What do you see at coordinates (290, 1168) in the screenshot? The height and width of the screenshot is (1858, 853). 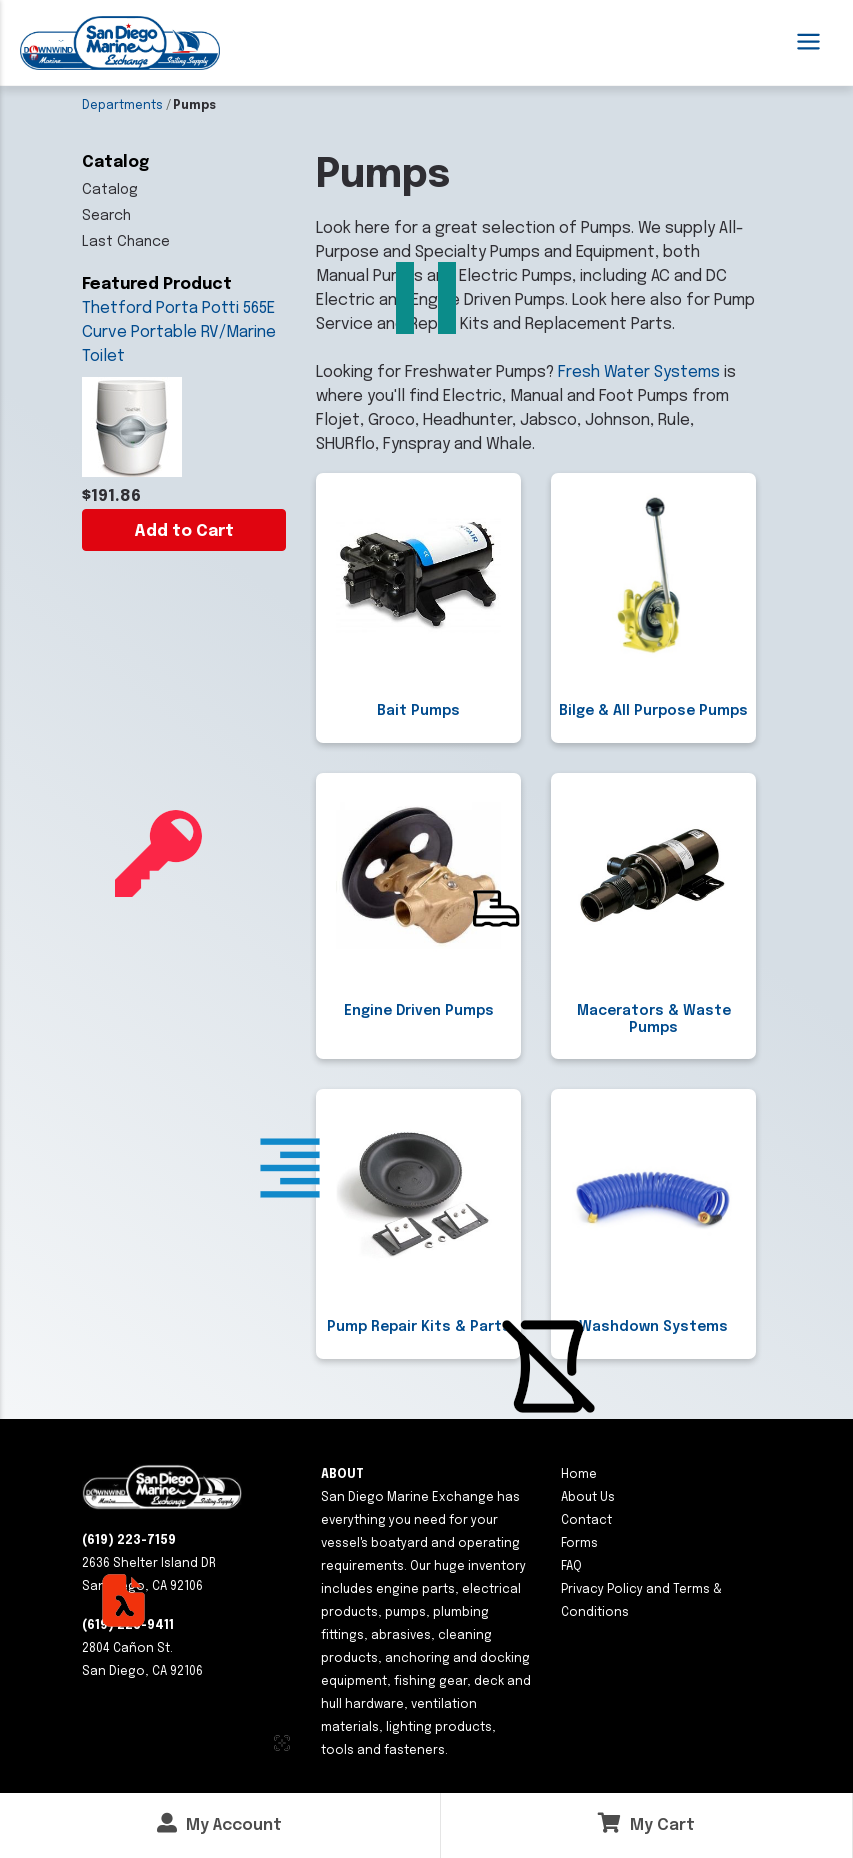 I see `align text to the right` at bounding box center [290, 1168].